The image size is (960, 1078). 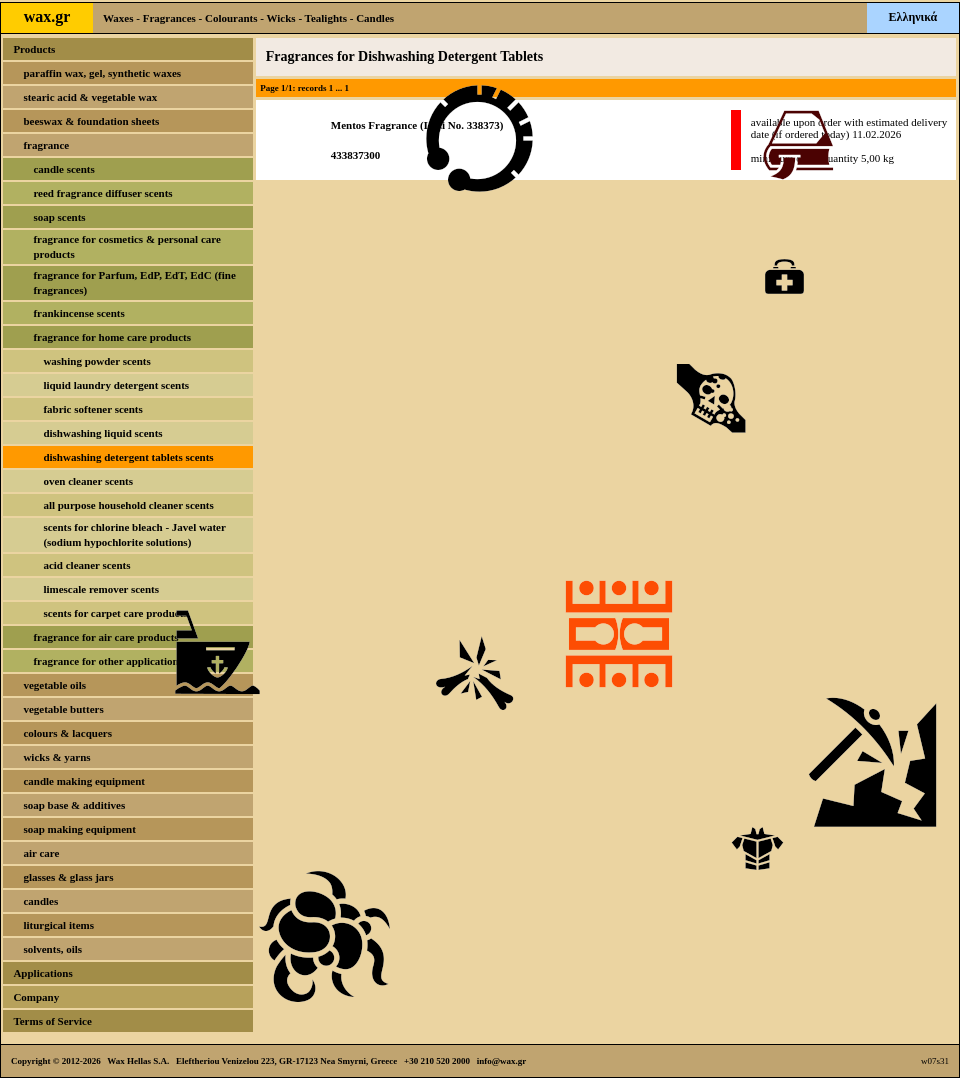 I want to click on indicates a fracture or bone injury in a health app, so click(x=474, y=673).